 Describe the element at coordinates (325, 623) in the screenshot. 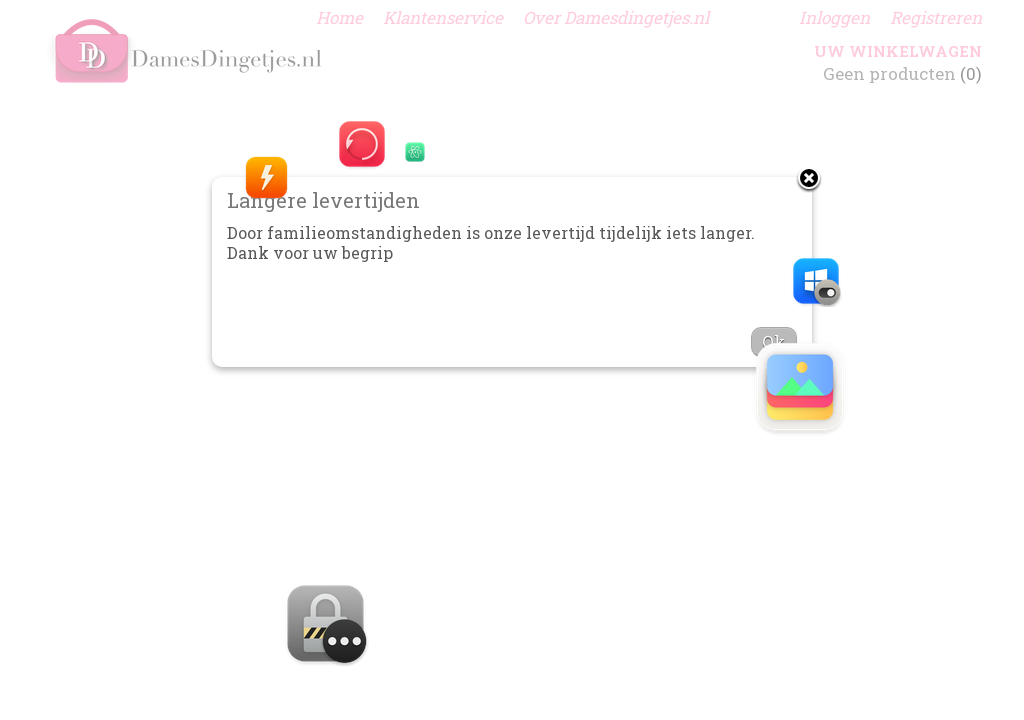

I see `open cipher password manager app` at that location.